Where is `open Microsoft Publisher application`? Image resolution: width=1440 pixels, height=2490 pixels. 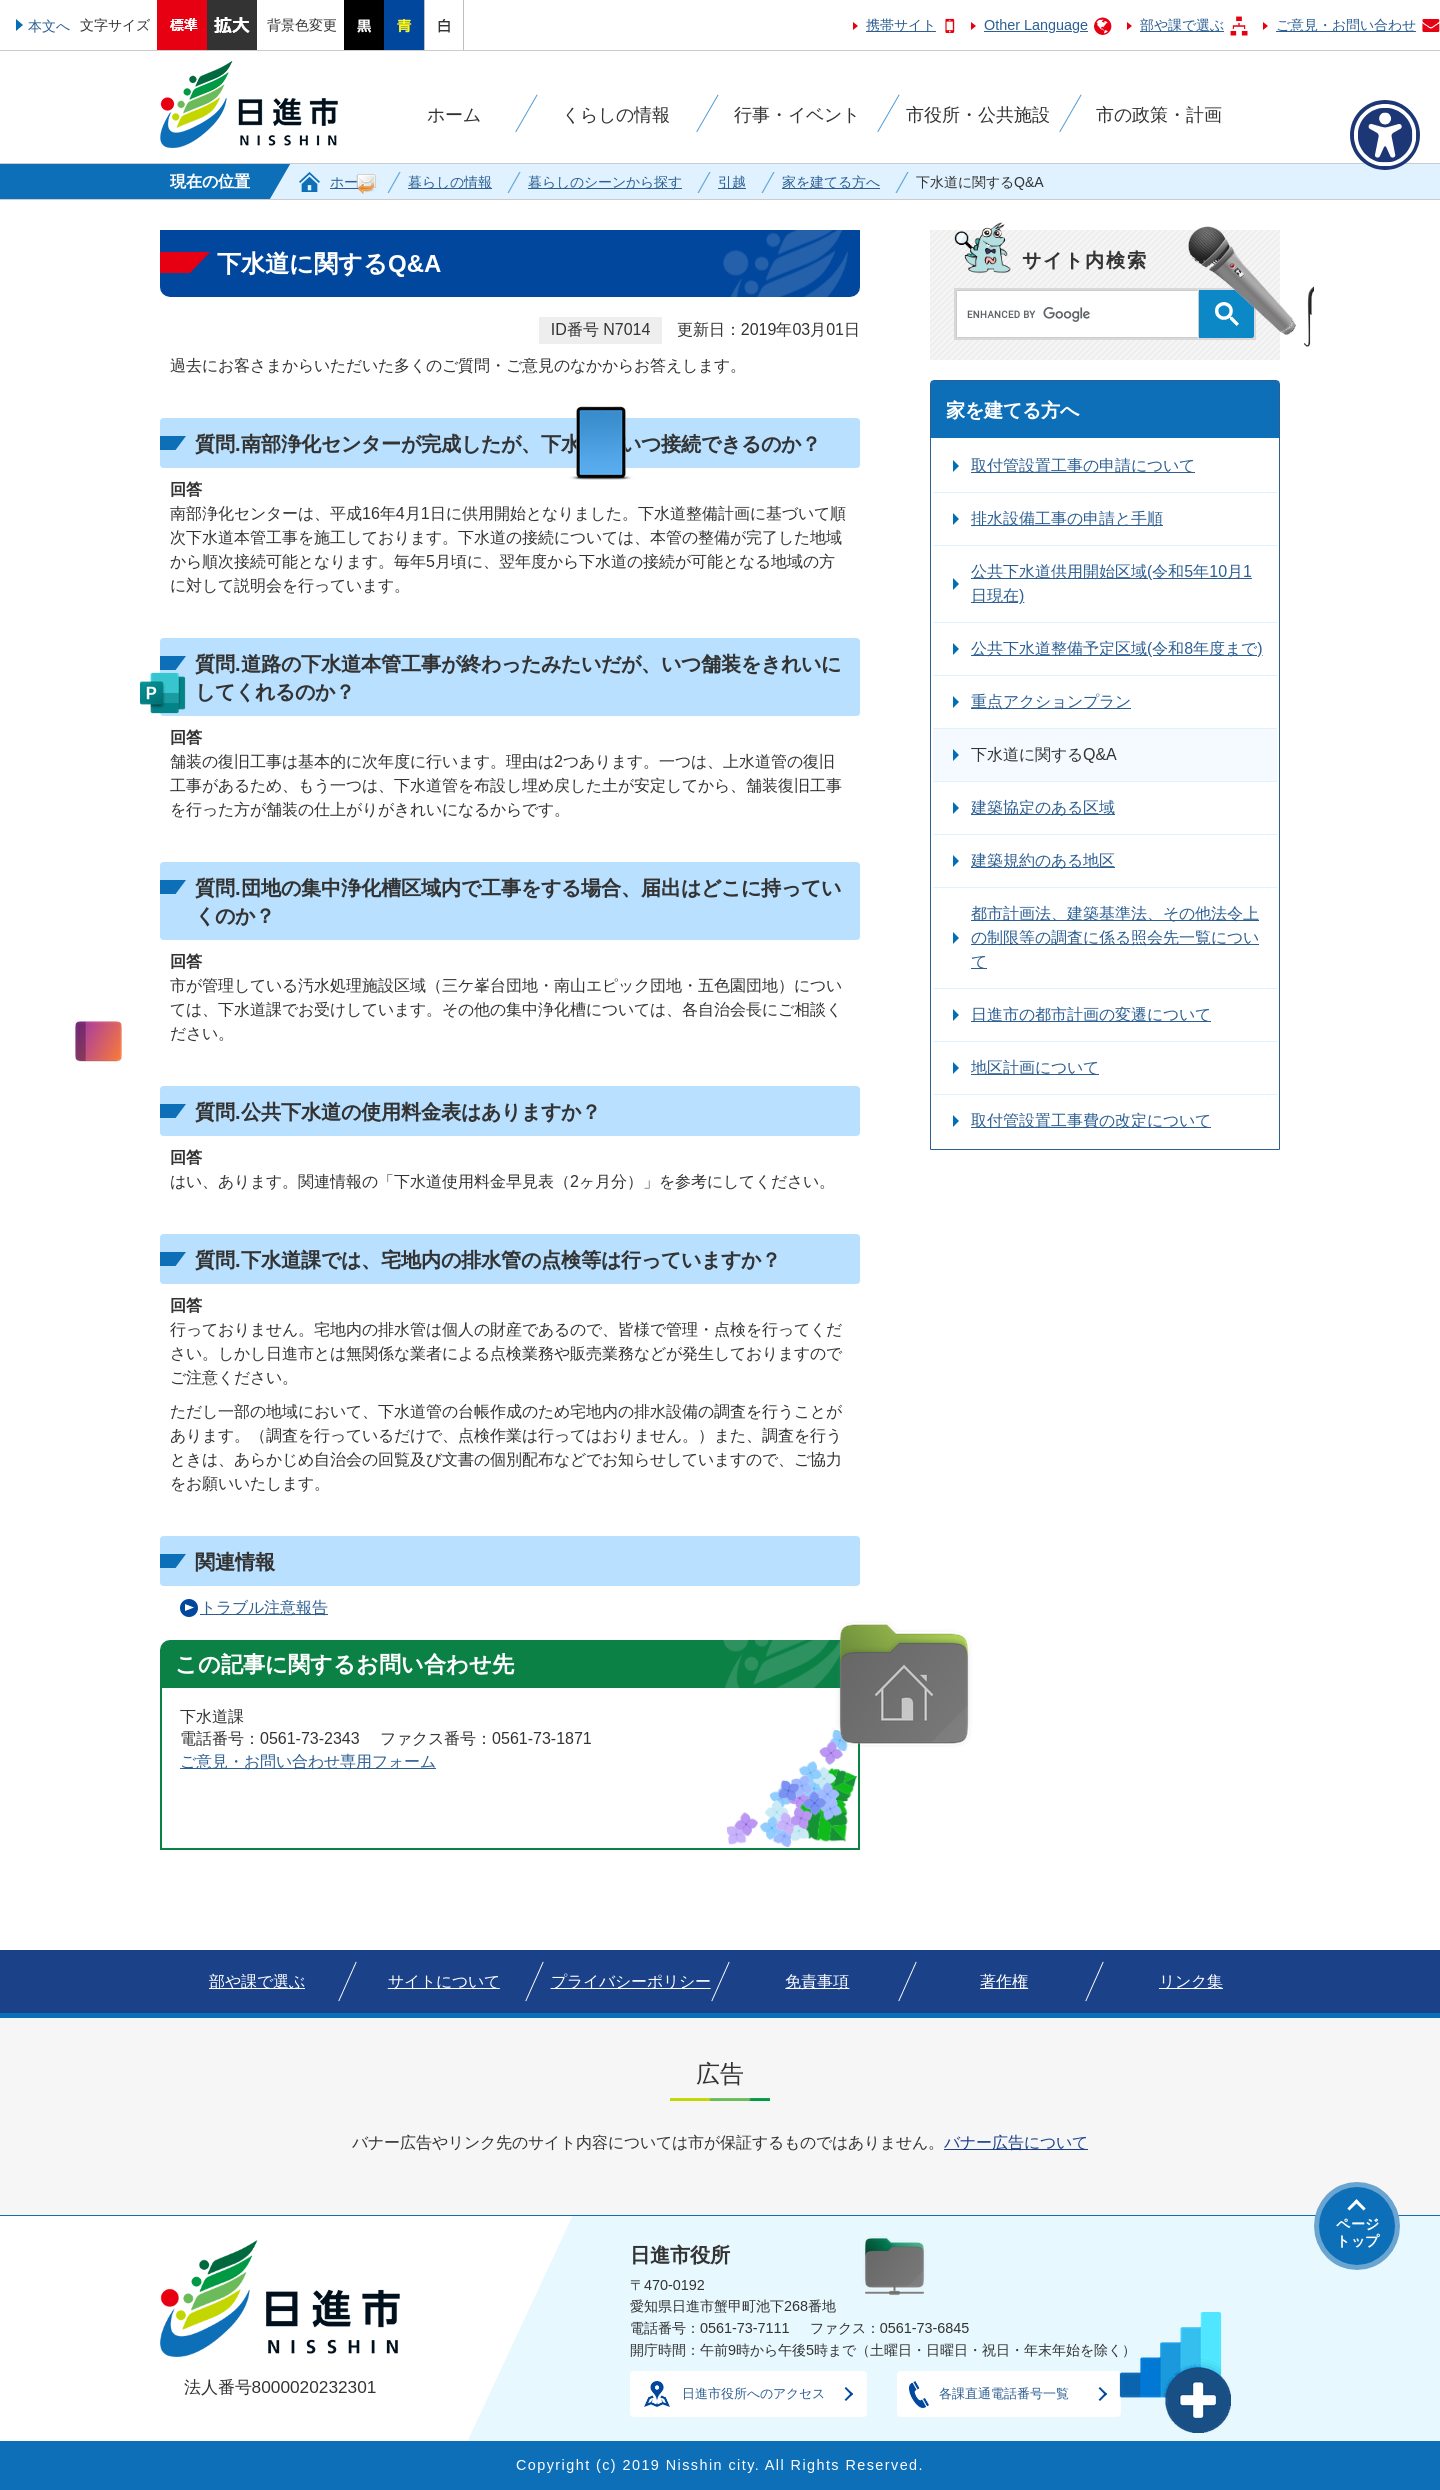 open Microsoft Publisher application is located at coordinates (163, 693).